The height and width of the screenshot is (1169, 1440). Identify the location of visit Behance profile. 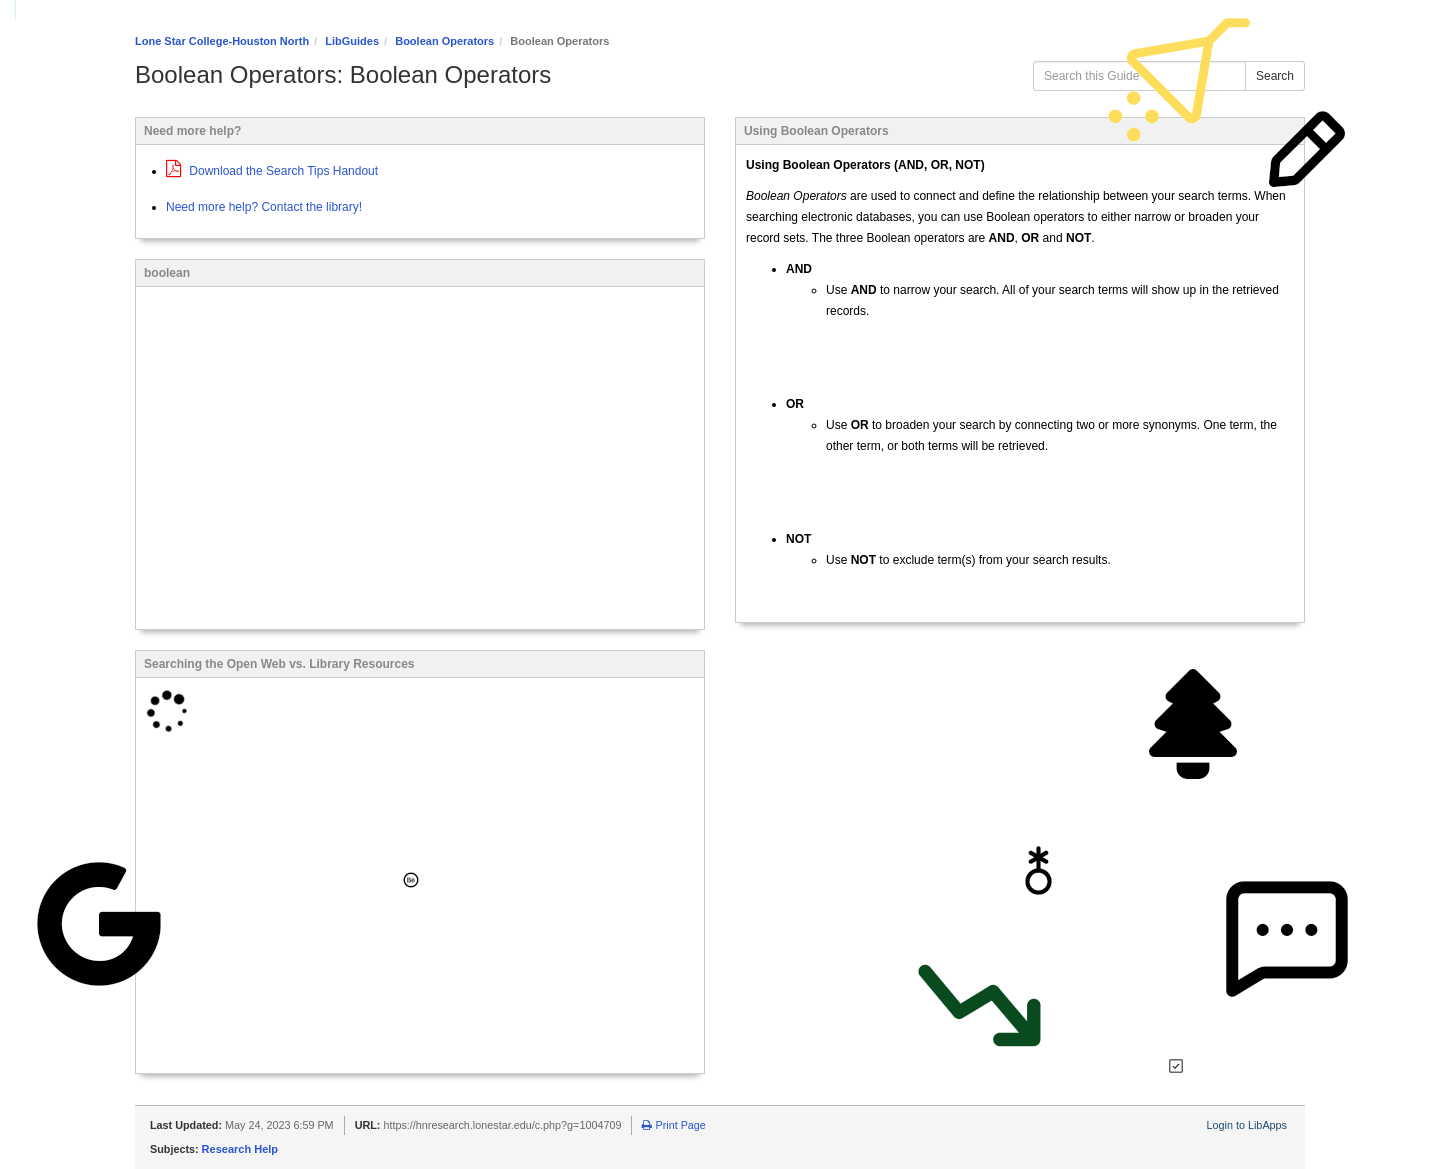
(411, 880).